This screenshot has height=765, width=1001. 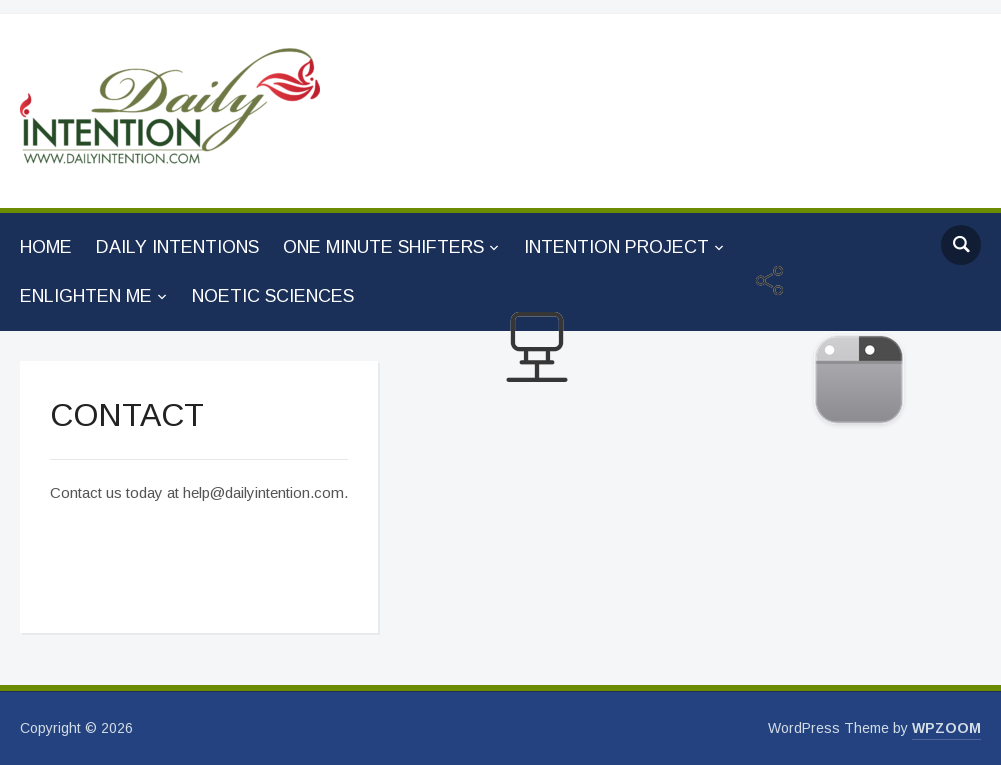 What do you see at coordinates (859, 381) in the screenshot?
I see `open tabs preferences in system settings` at bounding box center [859, 381].